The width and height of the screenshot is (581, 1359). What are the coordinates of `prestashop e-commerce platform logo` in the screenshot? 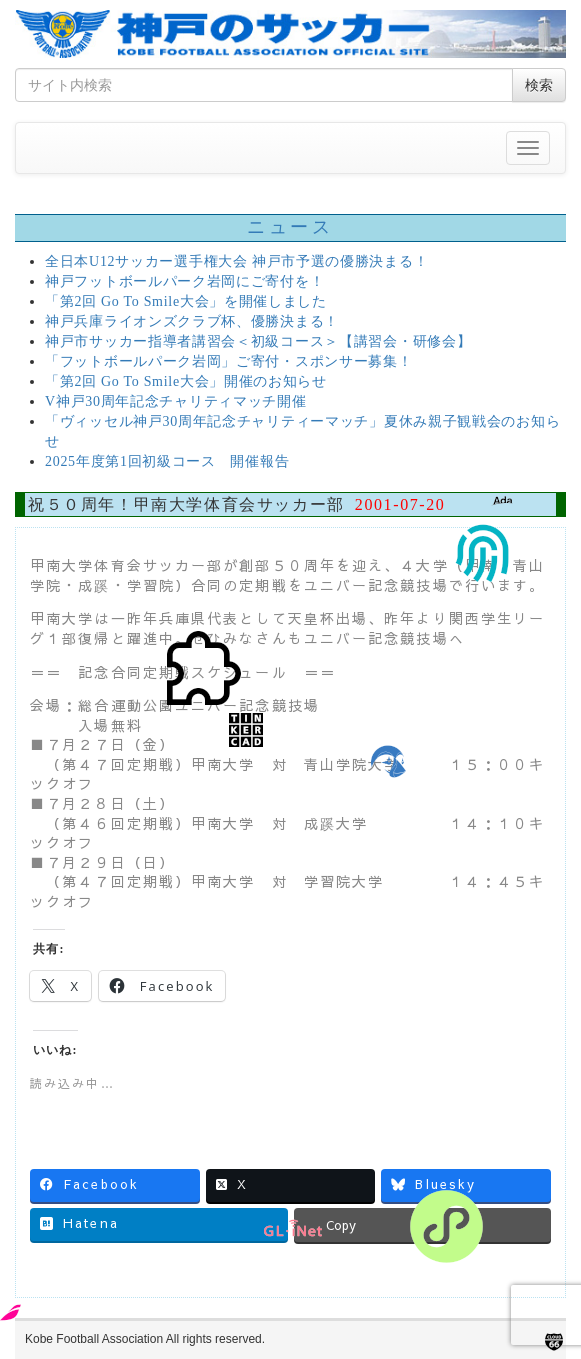 It's located at (388, 761).